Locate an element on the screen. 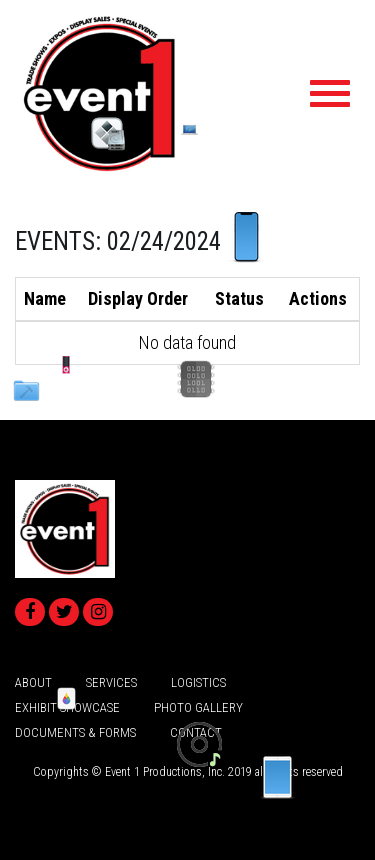 This screenshot has width=375, height=860. iPhone device connected to this mac is located at coordinates (246, 237).